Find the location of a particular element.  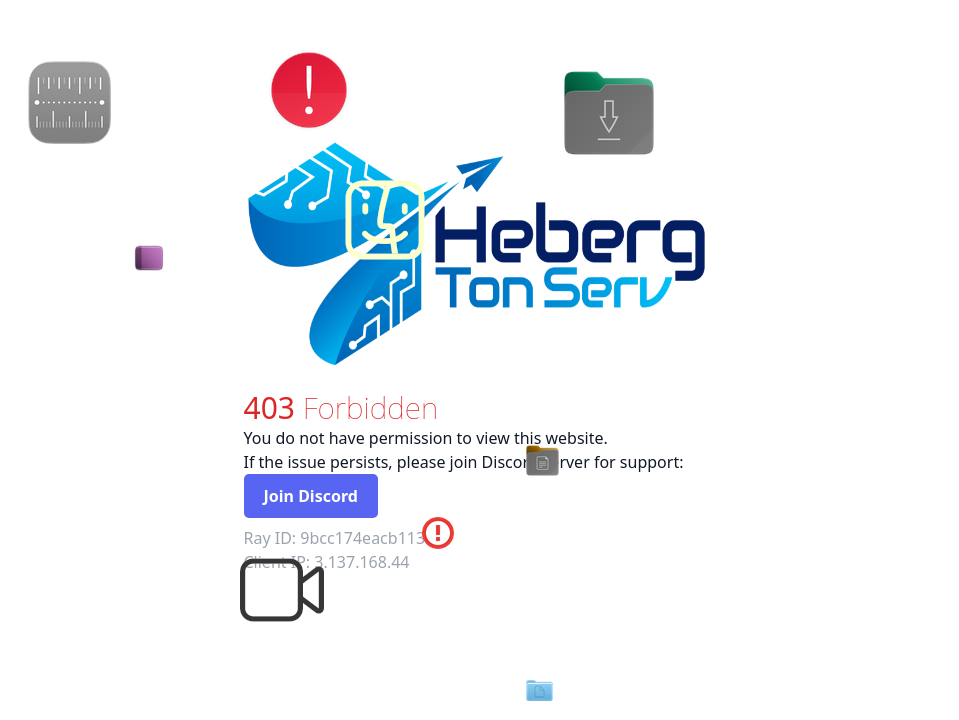

open file manager is located at coordinates (385, 220).